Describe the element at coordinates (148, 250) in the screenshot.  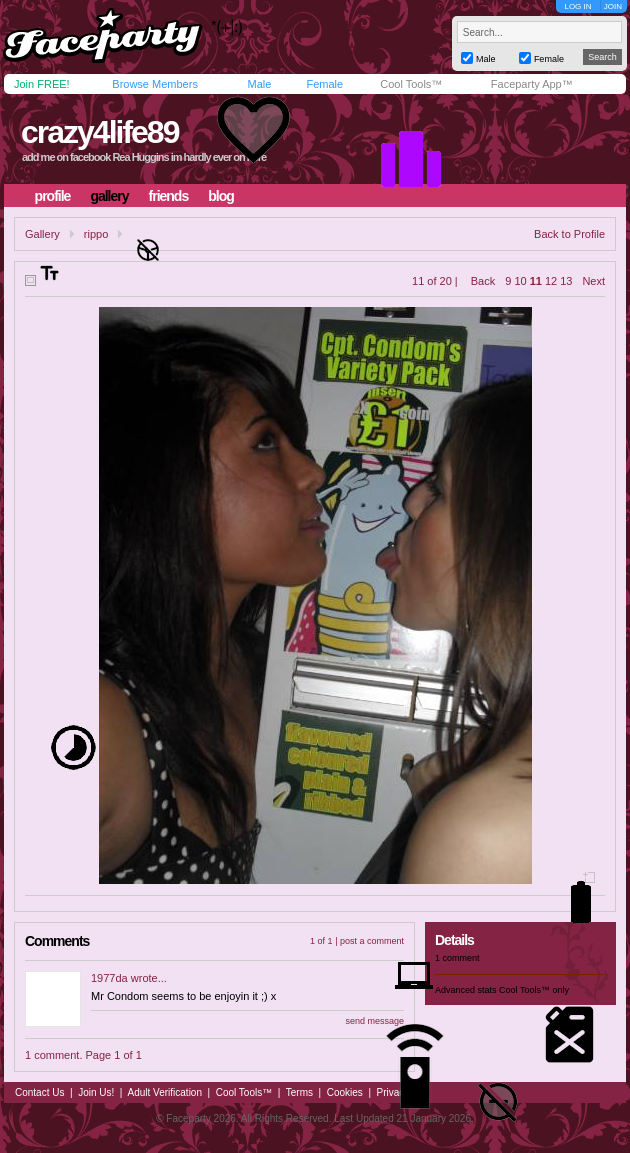
I see `disable steering or driving controls` at that location.